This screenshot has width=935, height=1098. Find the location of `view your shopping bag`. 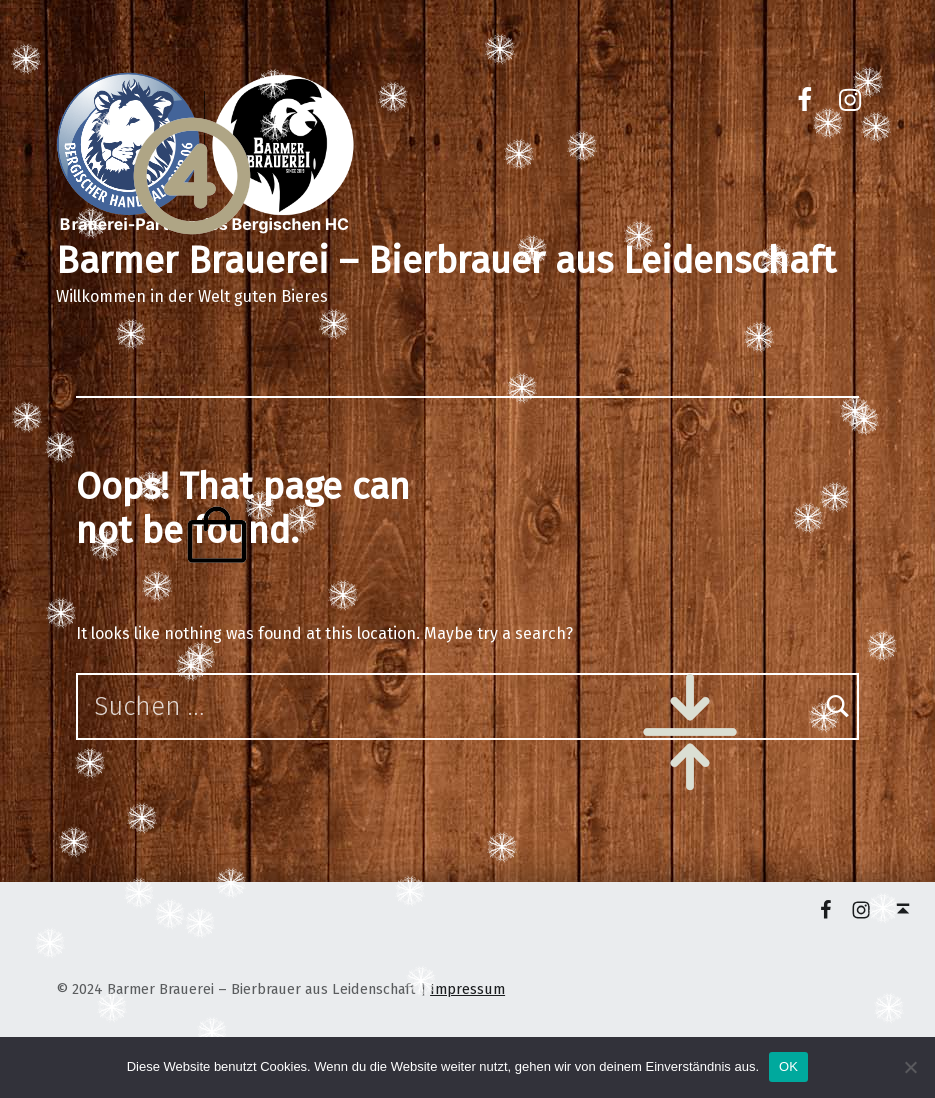

view your shopping bag is located at coordinates (217, 538).